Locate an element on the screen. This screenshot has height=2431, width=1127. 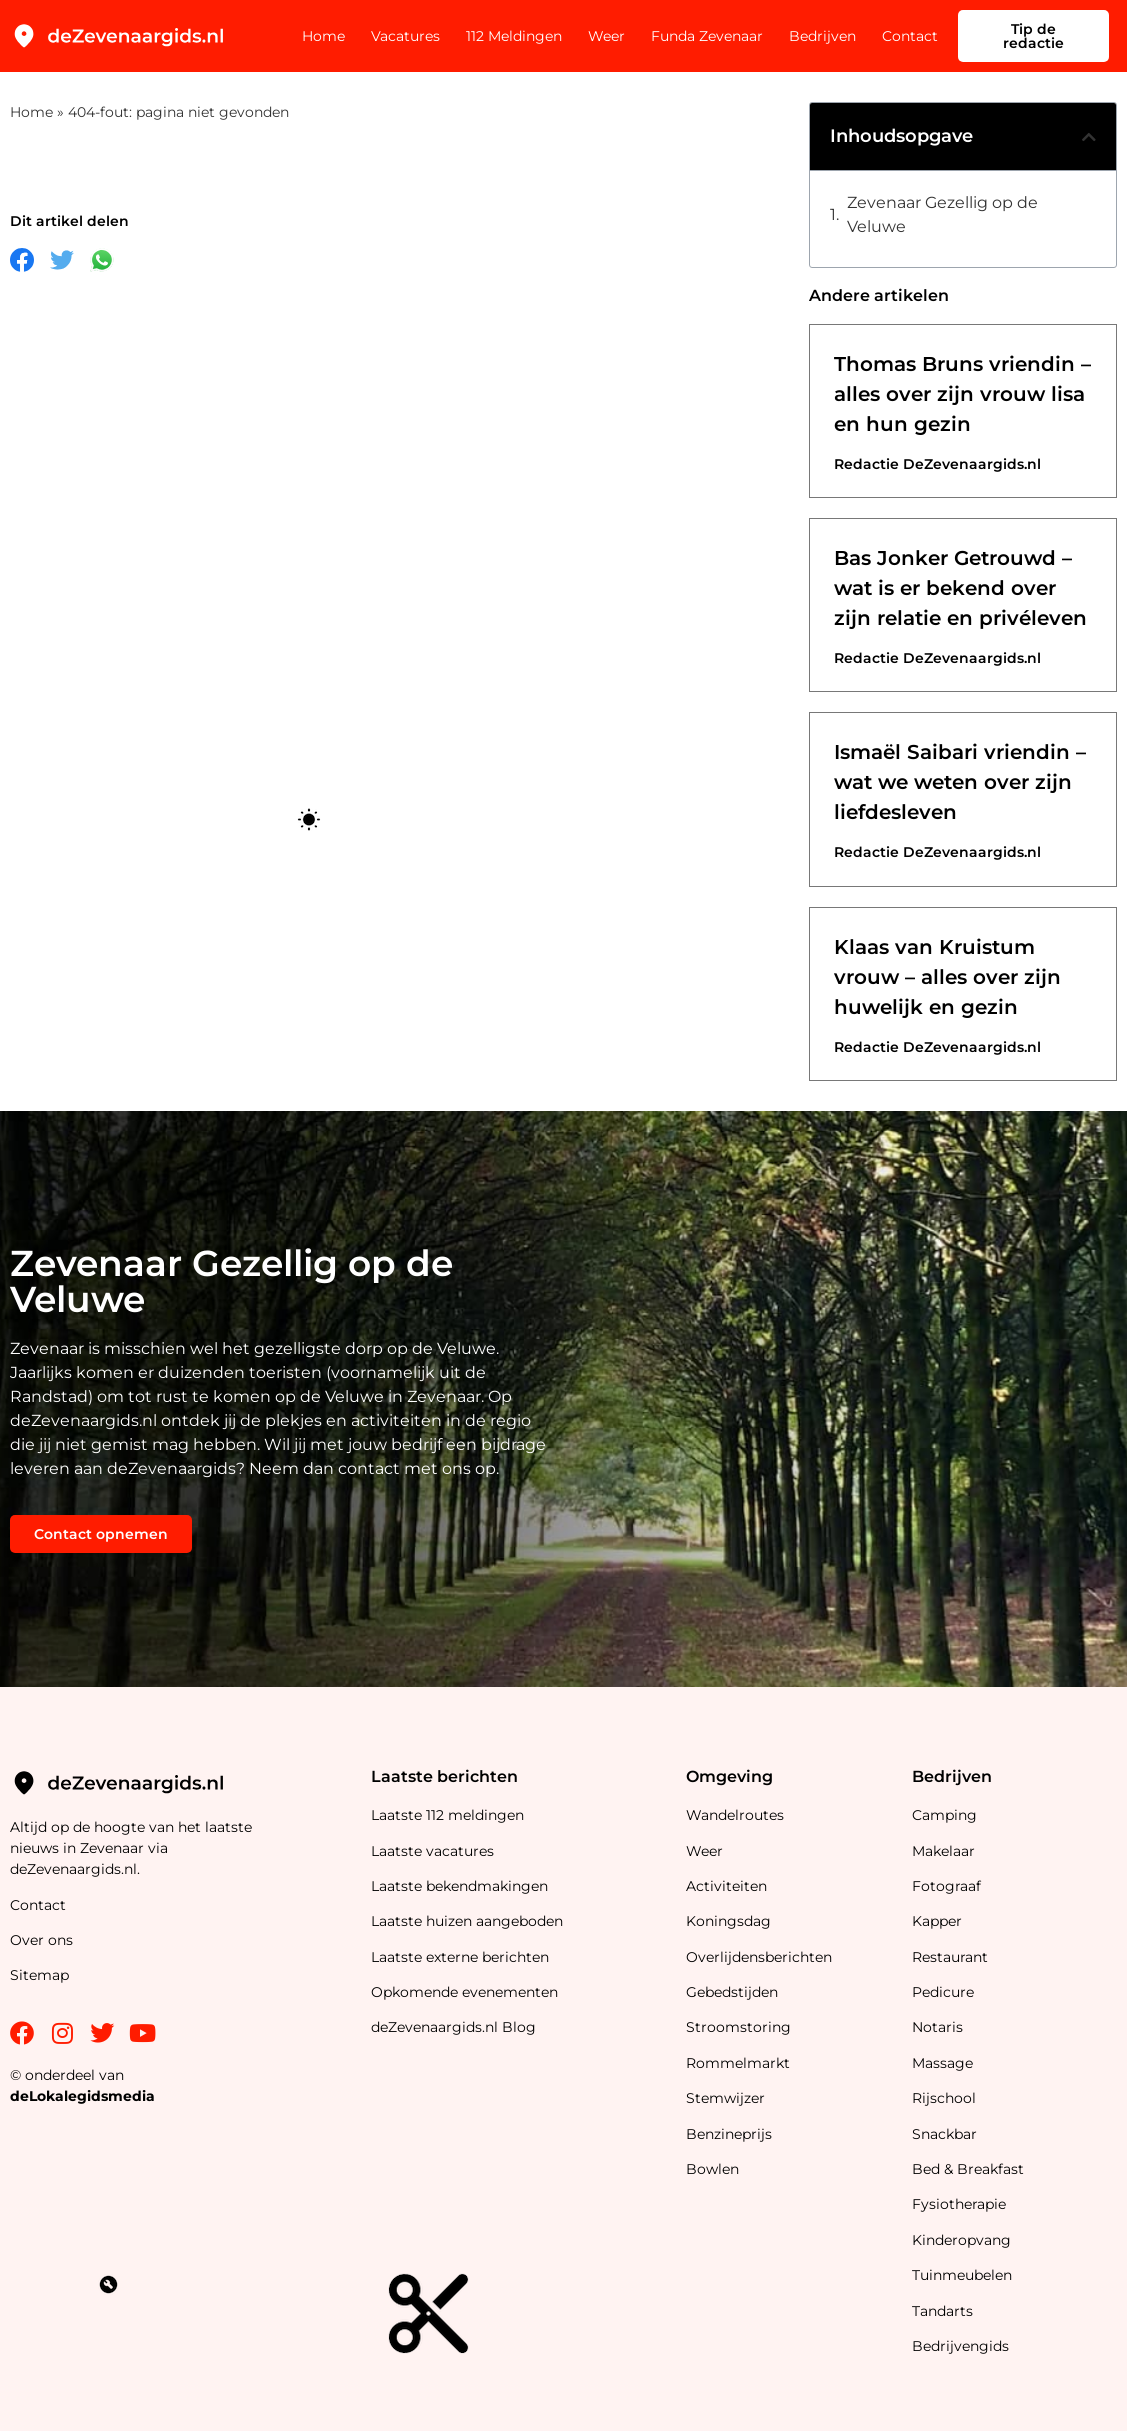
cut selected content to clipboard is located at coordinates (428, 2313).